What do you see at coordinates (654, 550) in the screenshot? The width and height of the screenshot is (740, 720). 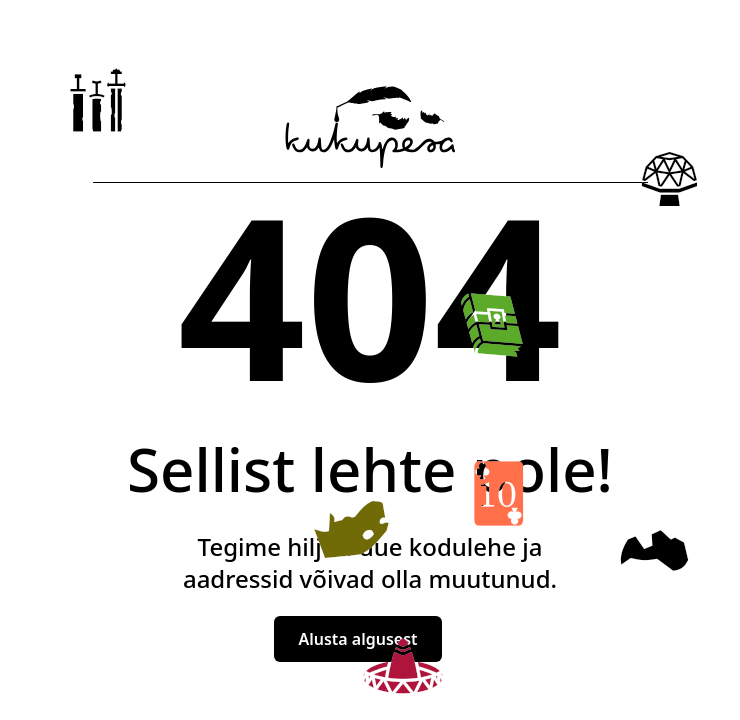 I see `select latvia as your country or region` at bounding box center [654, 550].